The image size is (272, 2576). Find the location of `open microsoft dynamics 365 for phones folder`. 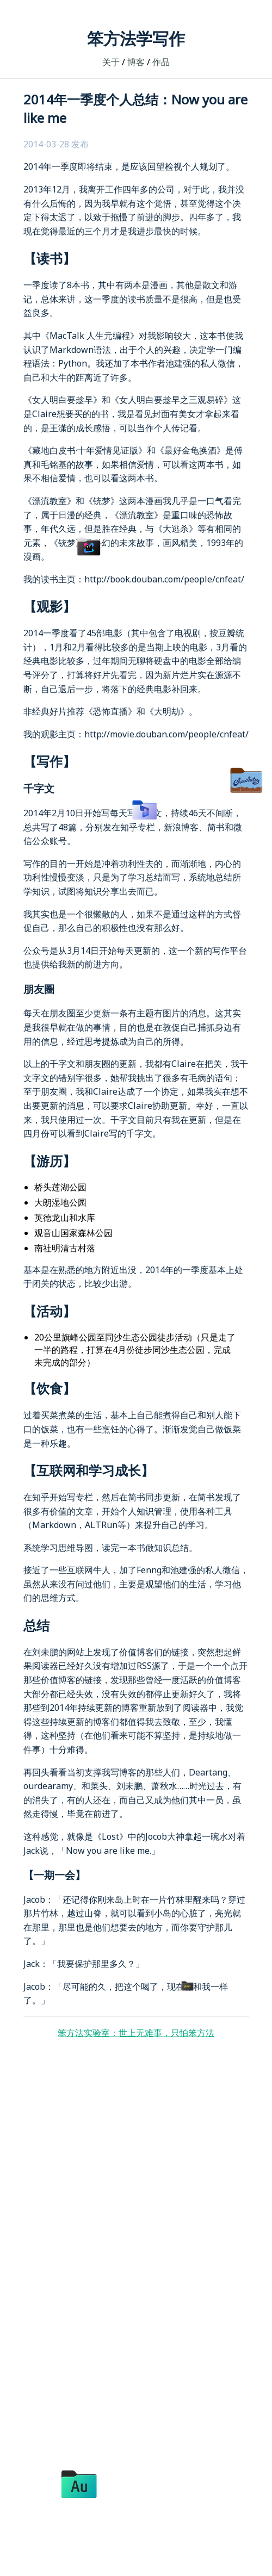

open microsoft dynamics 365 for phones folder is located at coordinates (144, 810).